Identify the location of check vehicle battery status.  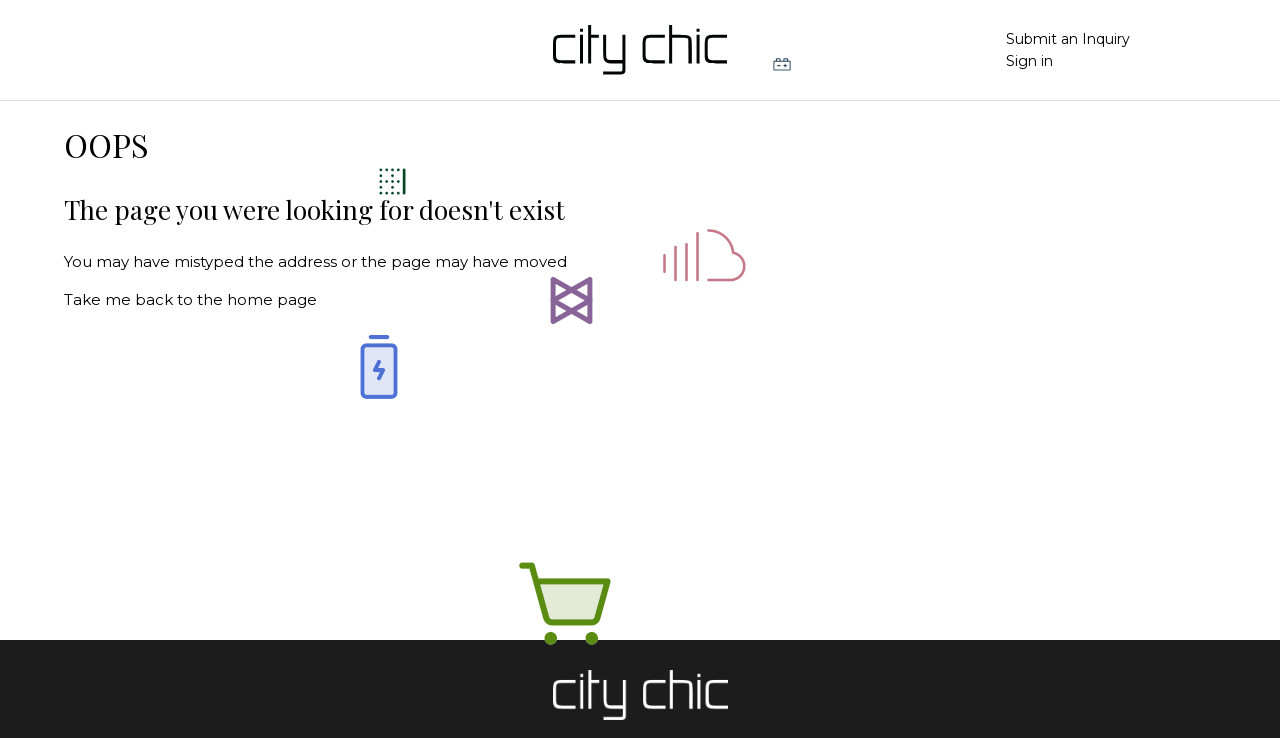
(782, 65).